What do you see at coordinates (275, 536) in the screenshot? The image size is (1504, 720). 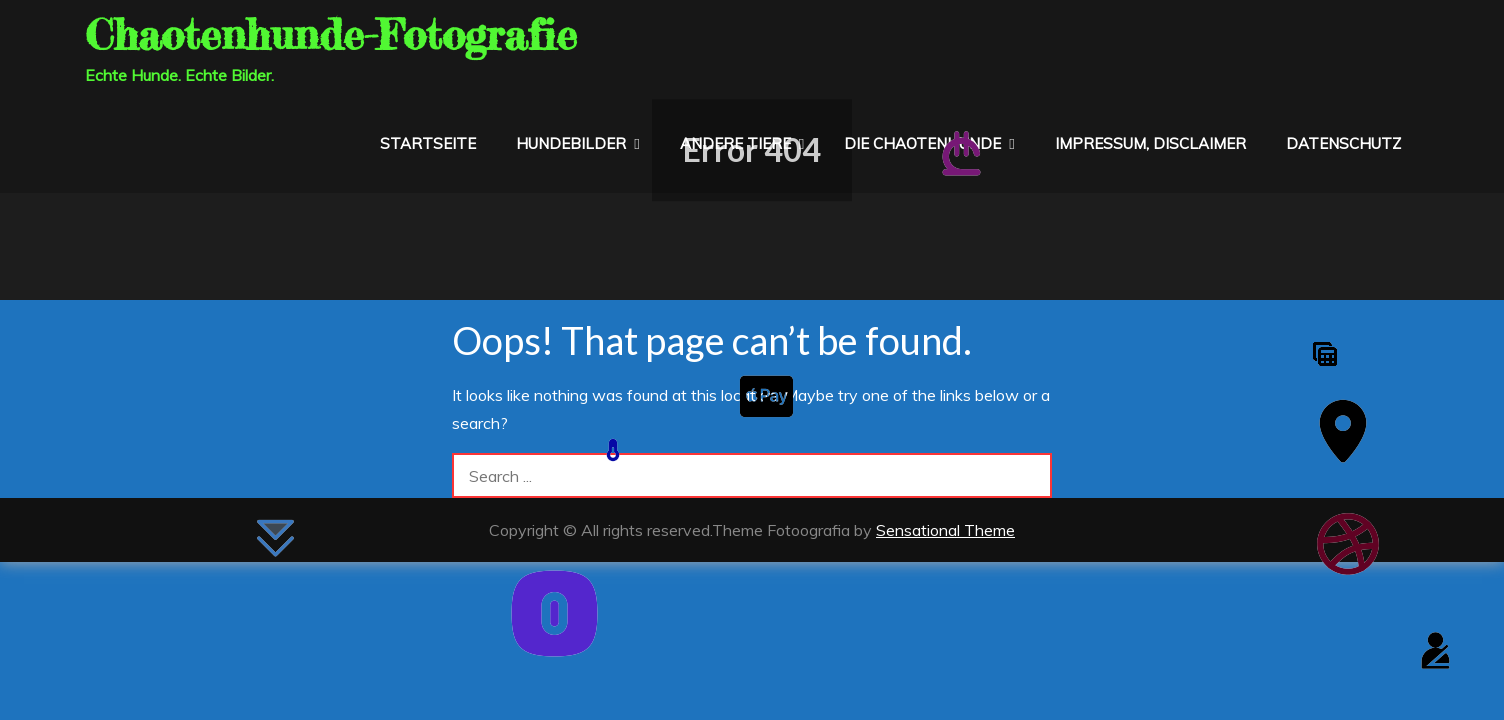 I see `expand content or show more items below` at bounding box center [275, 536].